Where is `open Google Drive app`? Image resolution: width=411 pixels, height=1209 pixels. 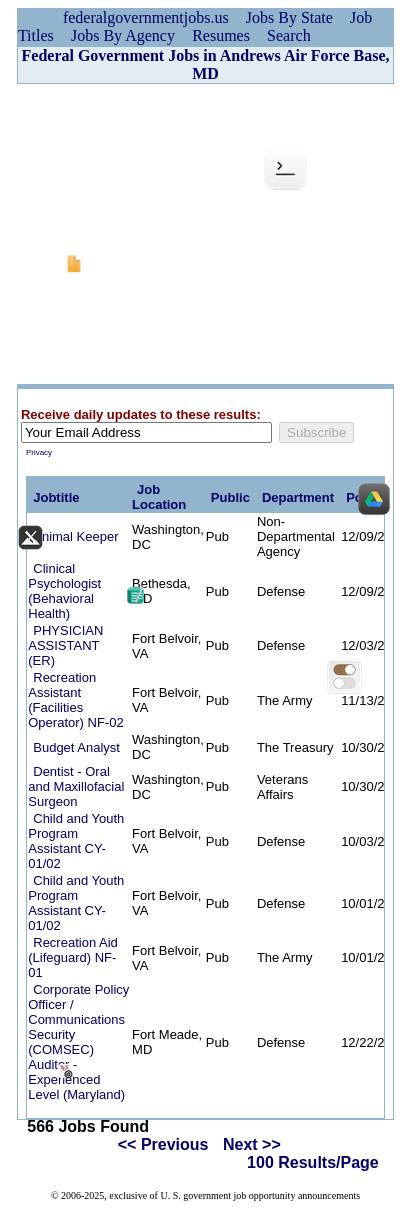
open Google Drive app is located at coordinates (374, 499).